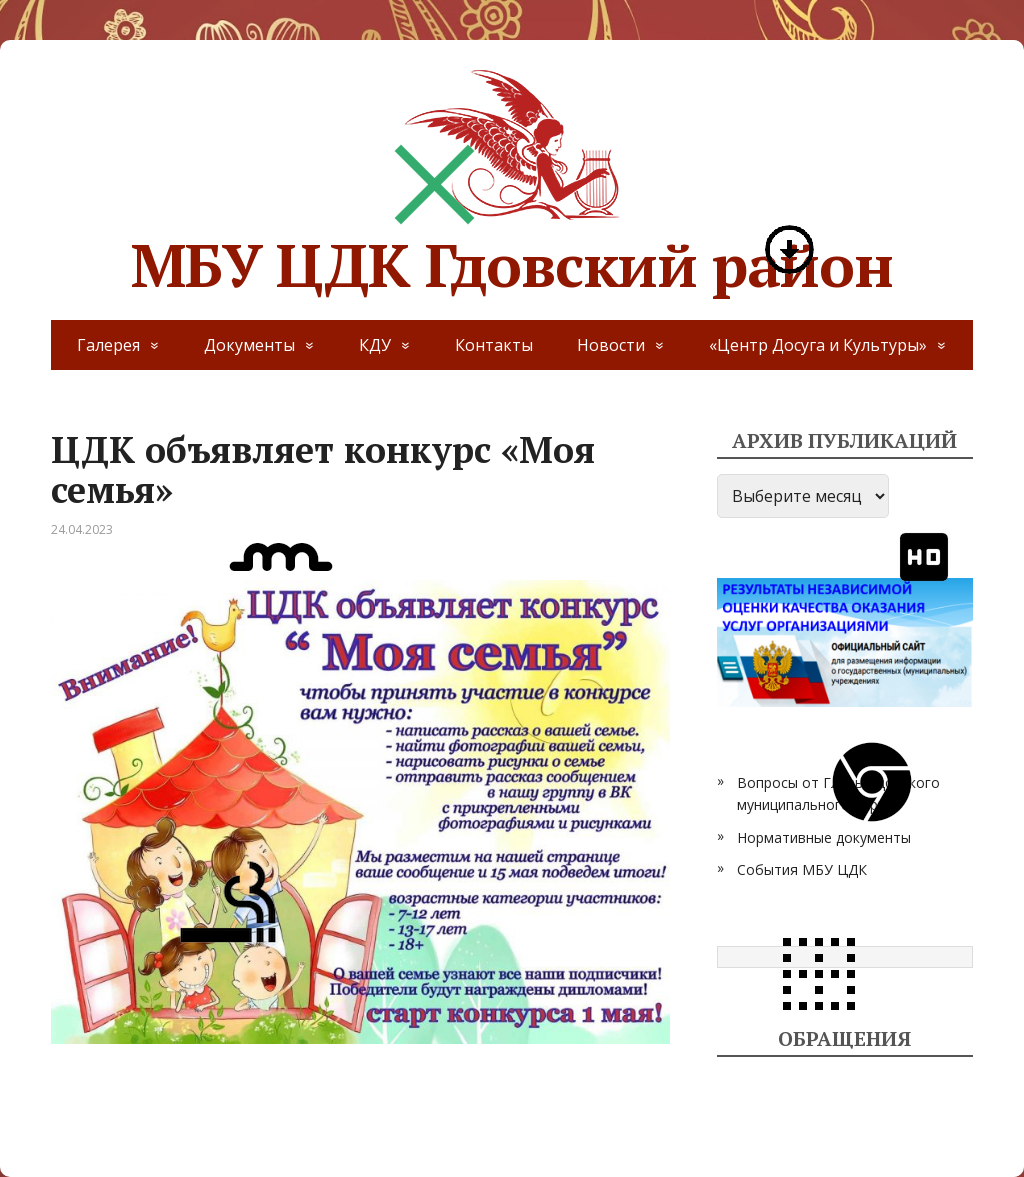 The width and height of the screenshot is (1024, 1177). I want to click on indicates high definition video quality available, so click(924, 557).